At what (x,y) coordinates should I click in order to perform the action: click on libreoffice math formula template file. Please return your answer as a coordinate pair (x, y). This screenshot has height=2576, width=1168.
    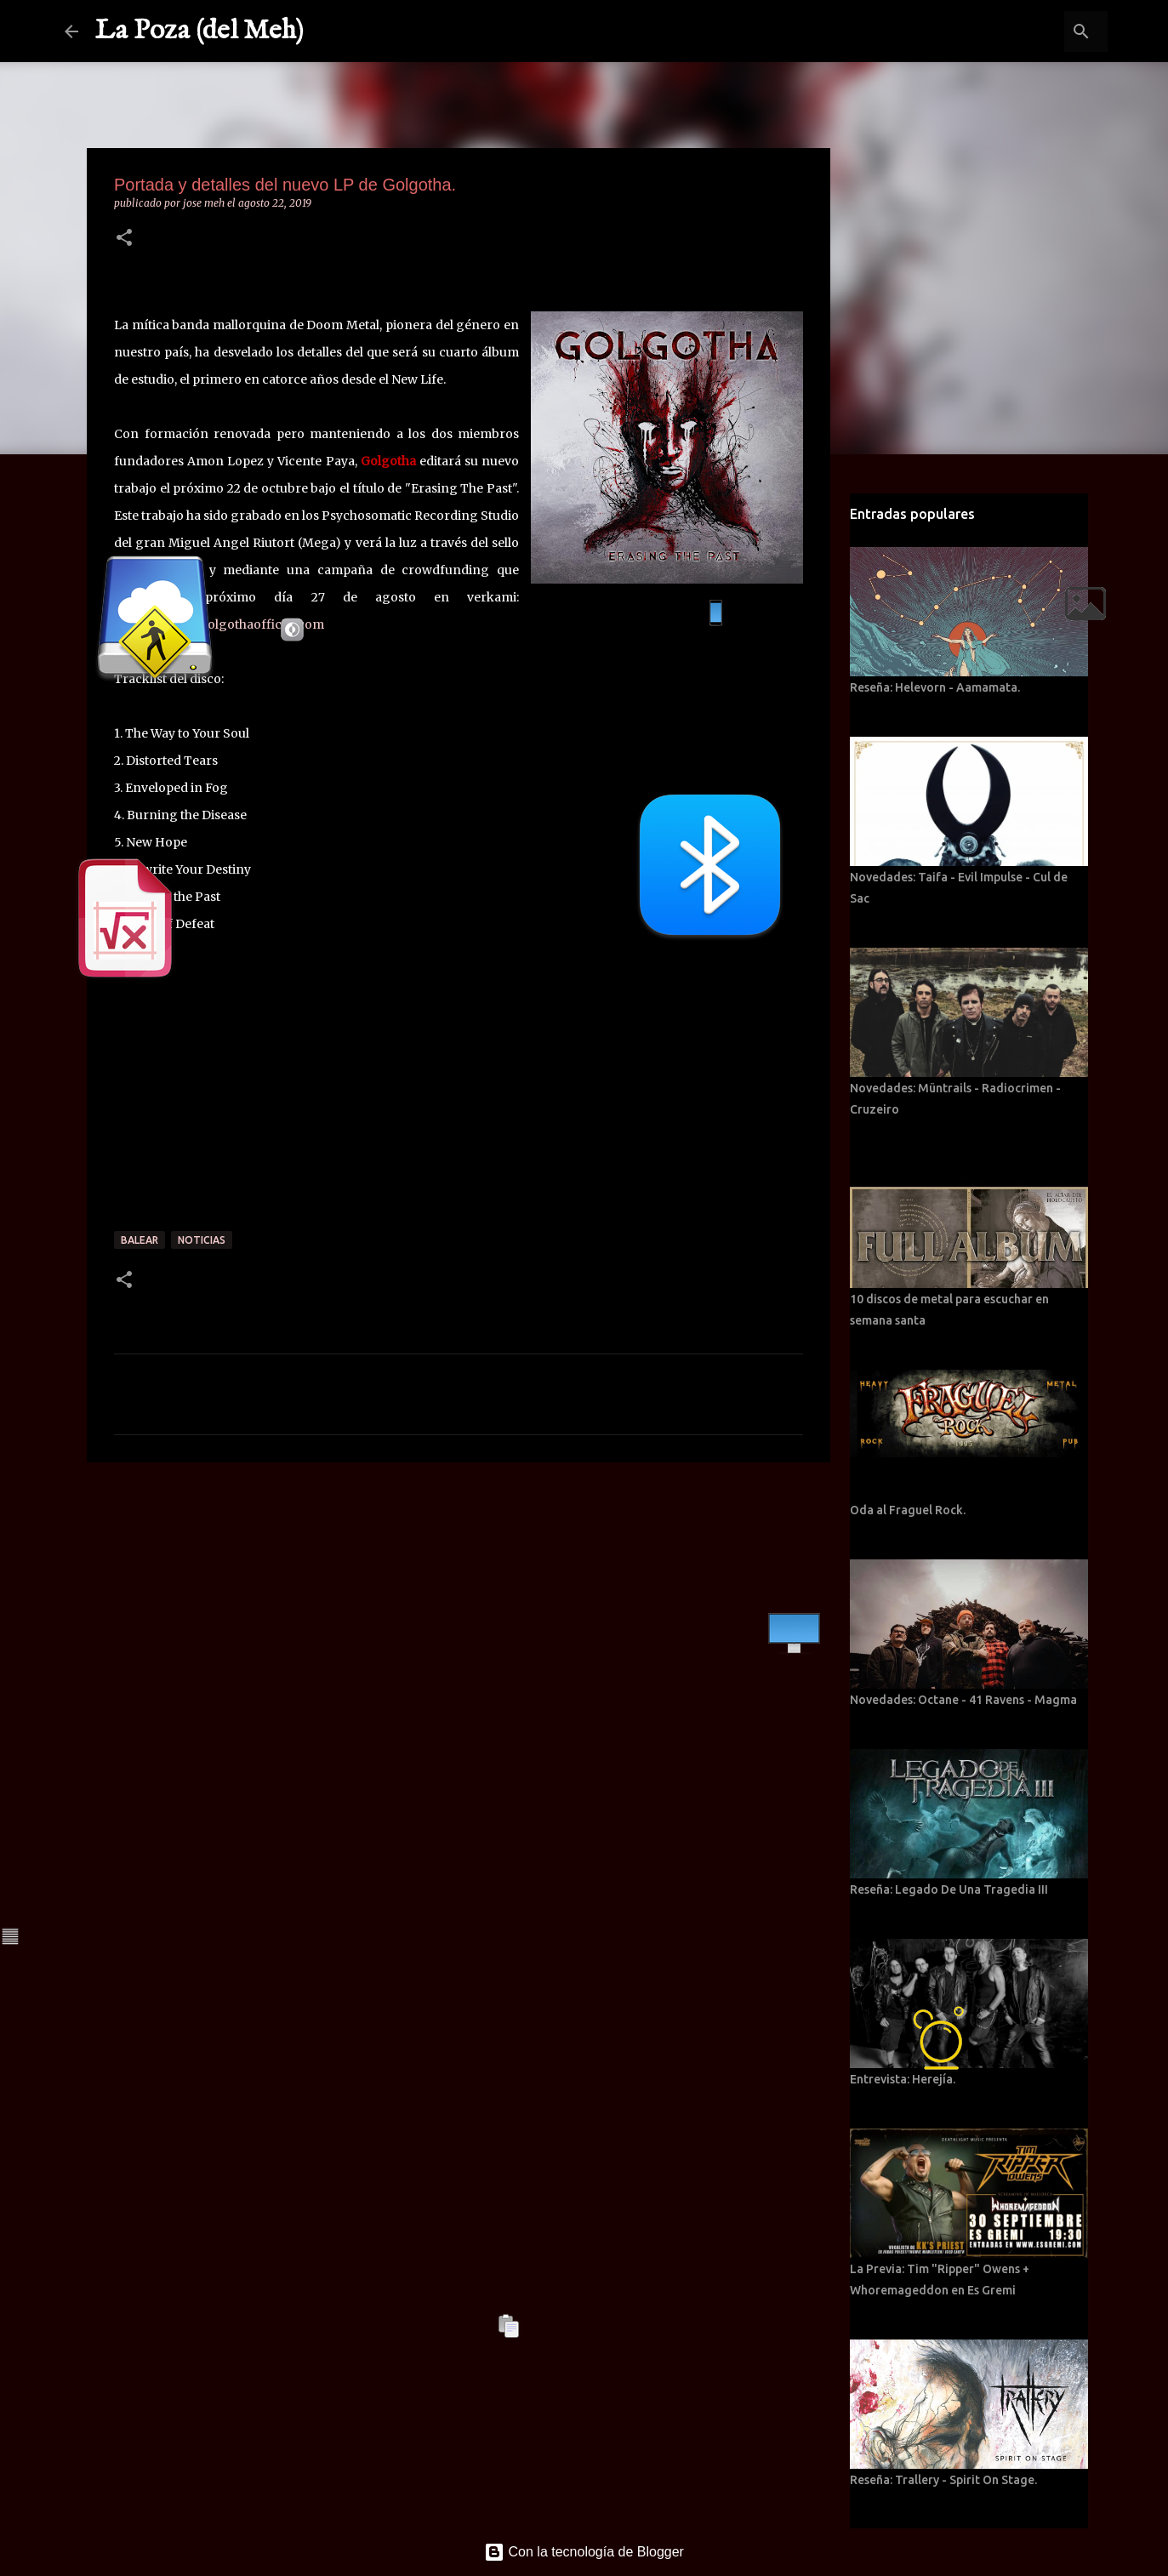
    Looking at the image, I should click on (125, 918).